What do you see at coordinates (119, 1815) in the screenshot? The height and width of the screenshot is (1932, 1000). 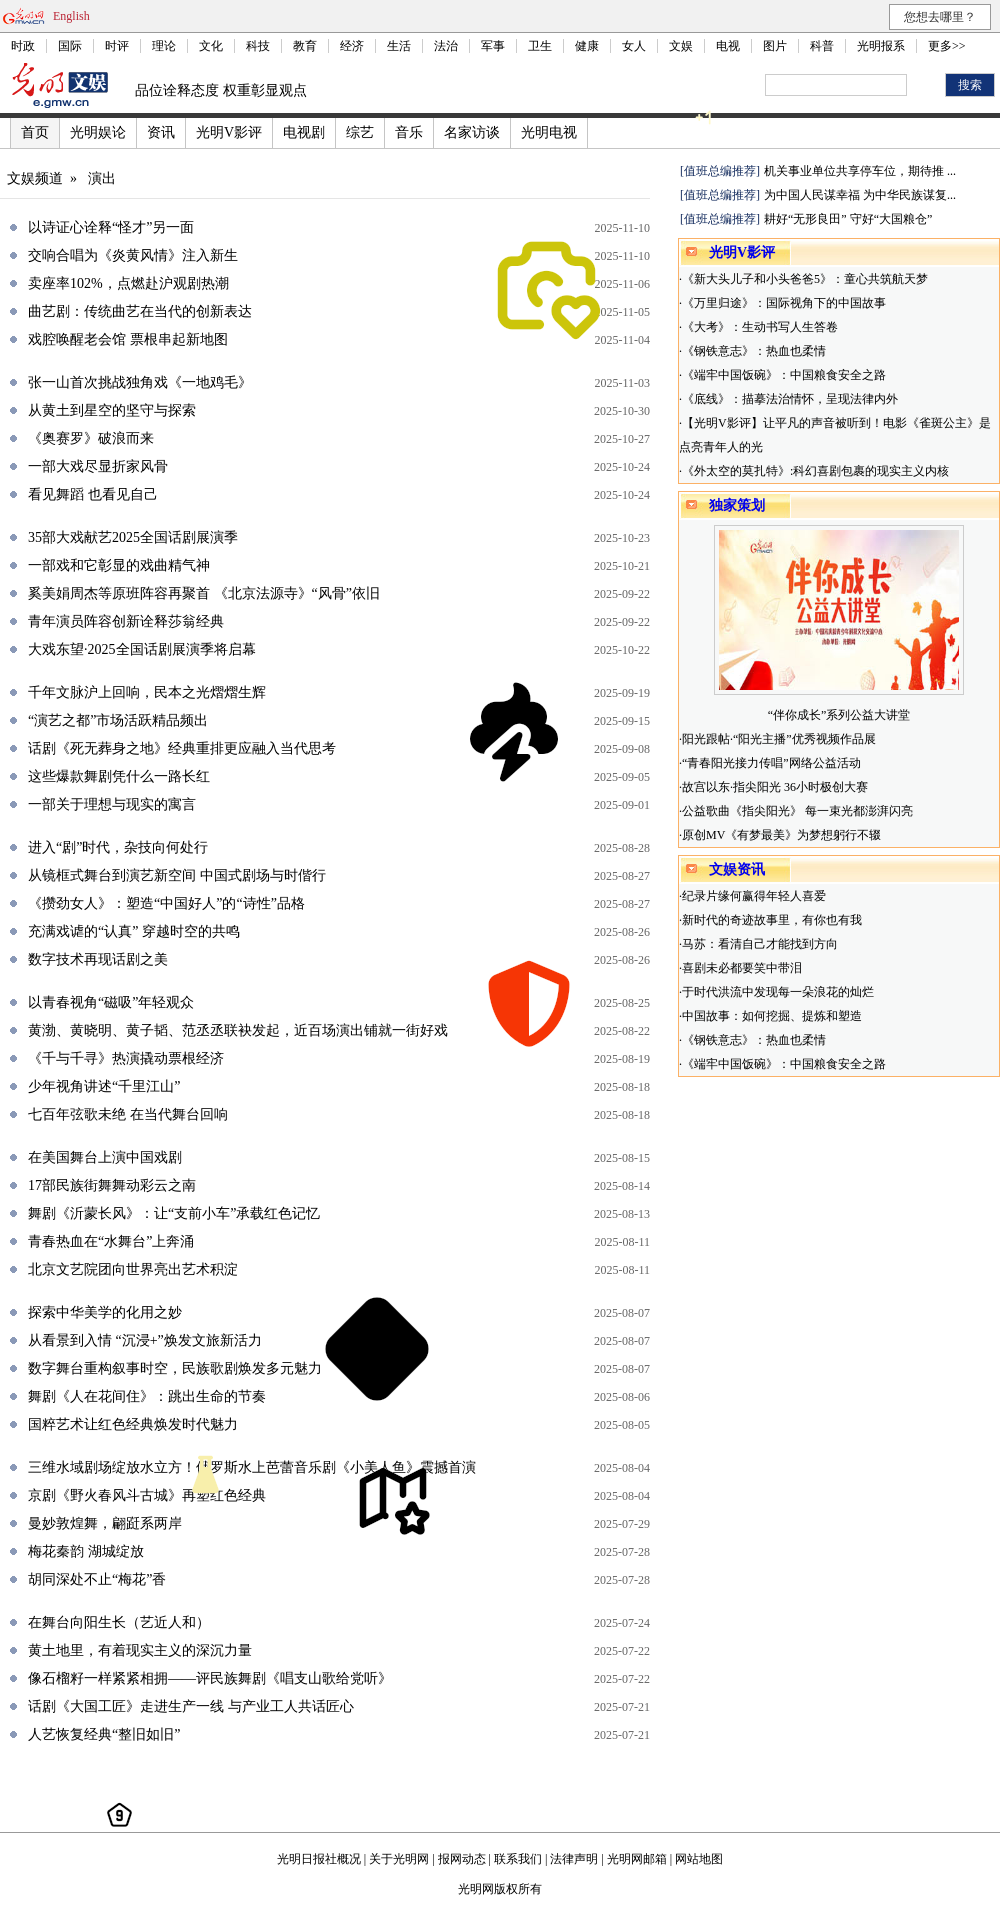 I see `indicates step 9 in a multi-step process` at bounding box center [119, 1815].